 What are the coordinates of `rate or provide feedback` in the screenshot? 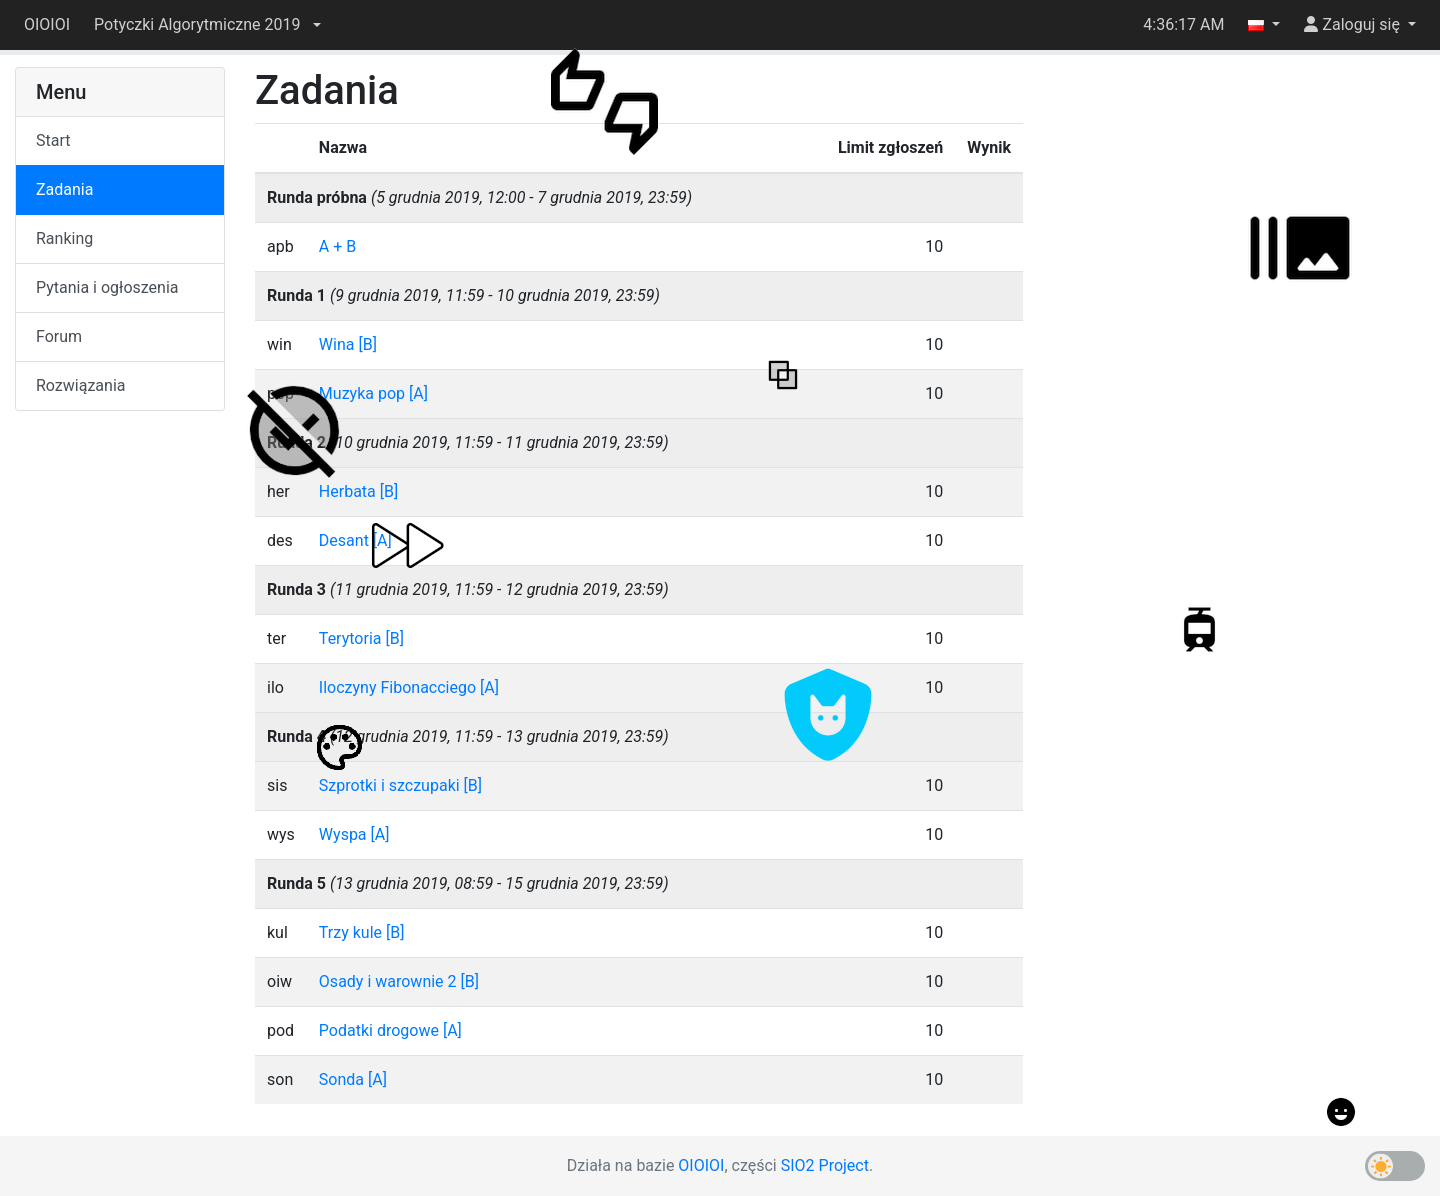 It's located at (604, 101).